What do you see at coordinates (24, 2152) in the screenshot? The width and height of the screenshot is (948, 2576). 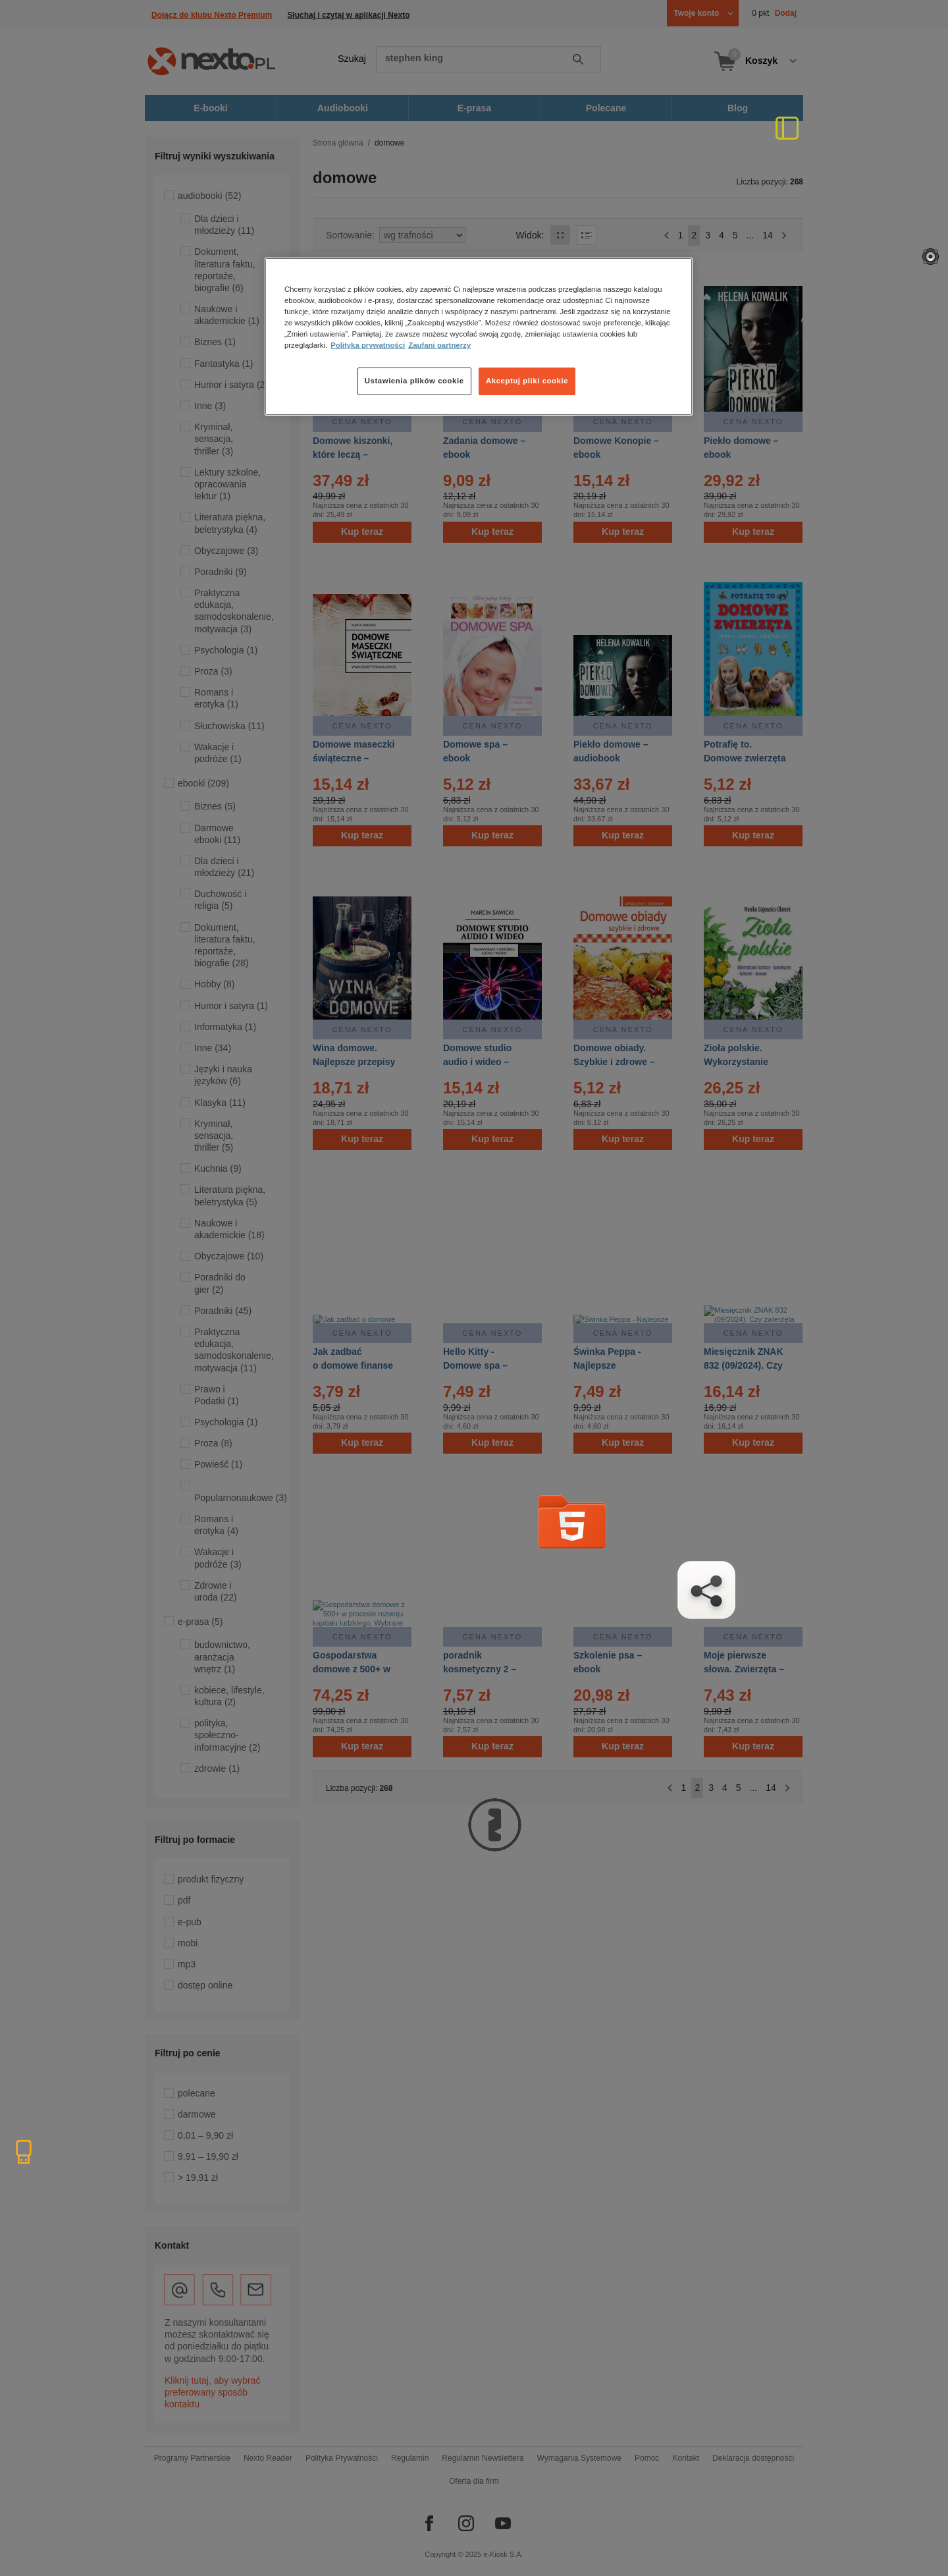 I see `eject or safely remove USB drive` at bounding box center [24, 2152].